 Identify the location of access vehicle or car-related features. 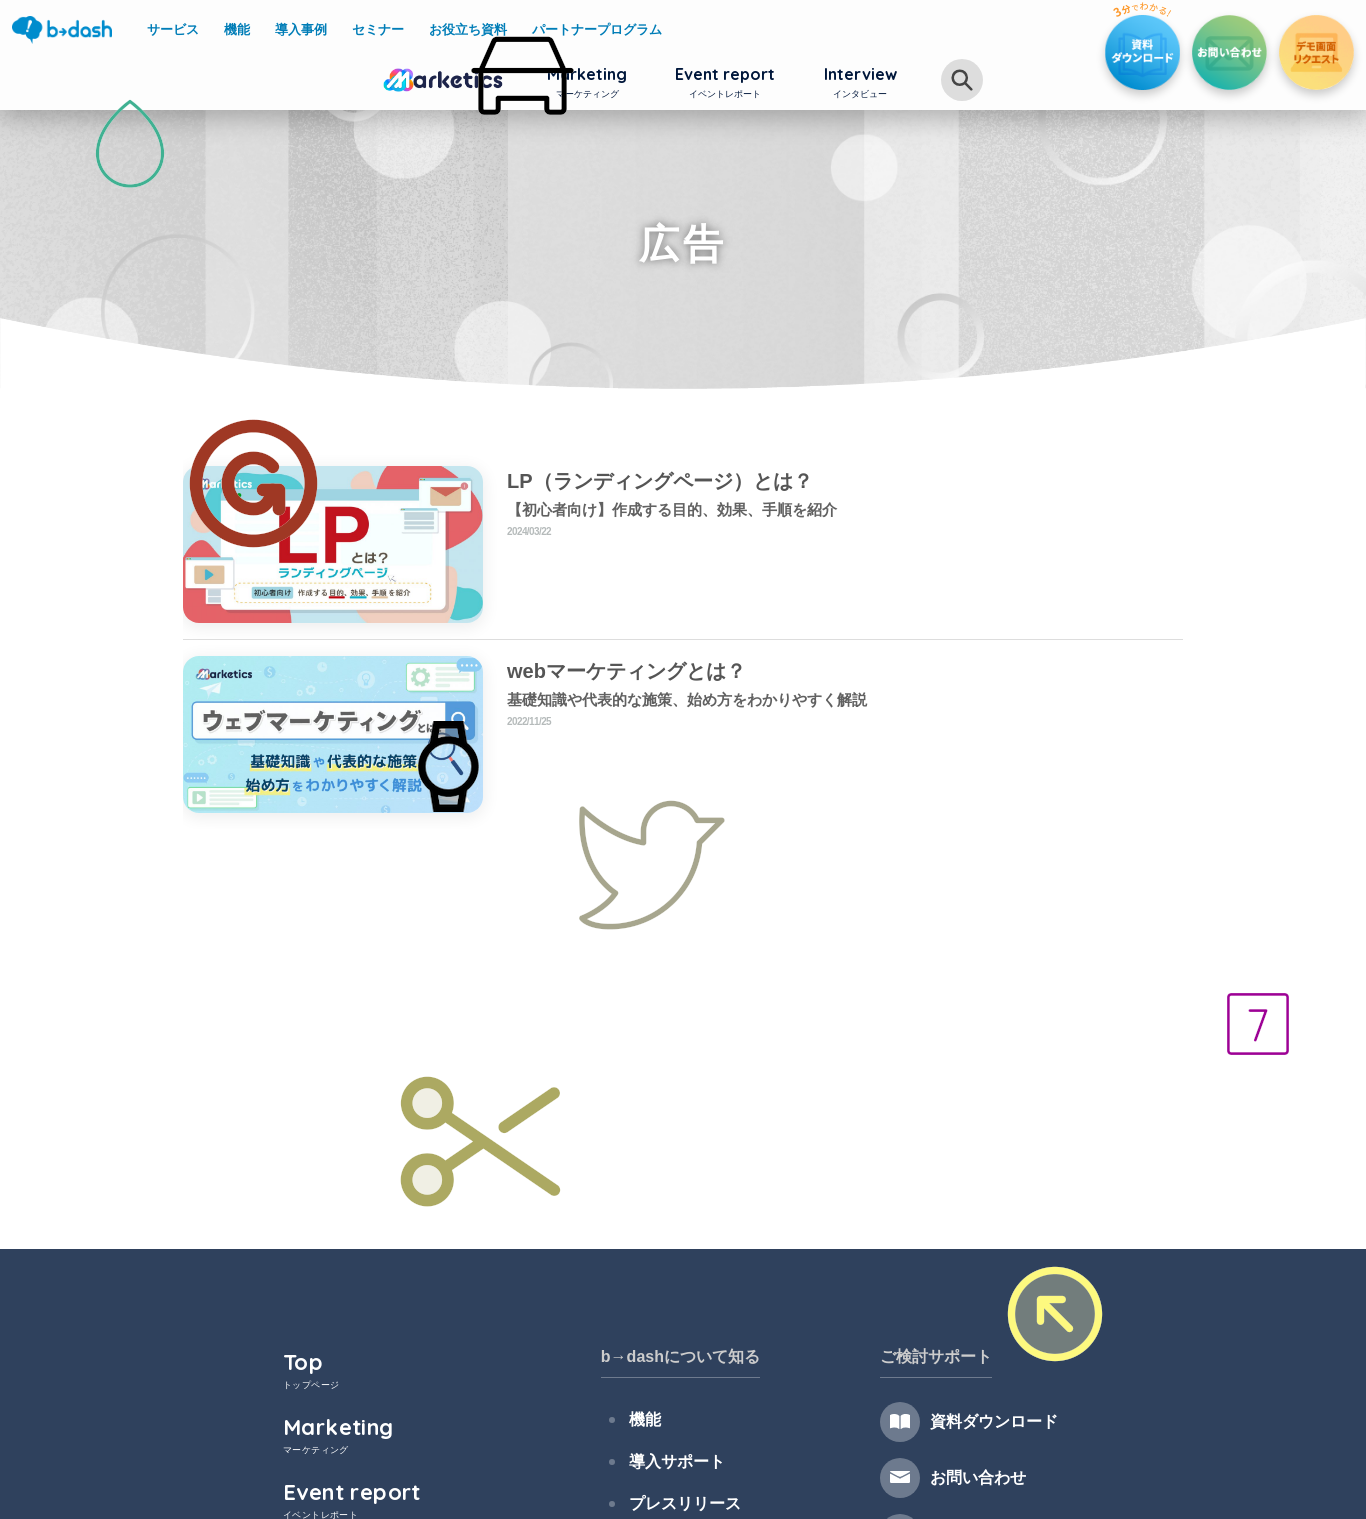
(522, 77).